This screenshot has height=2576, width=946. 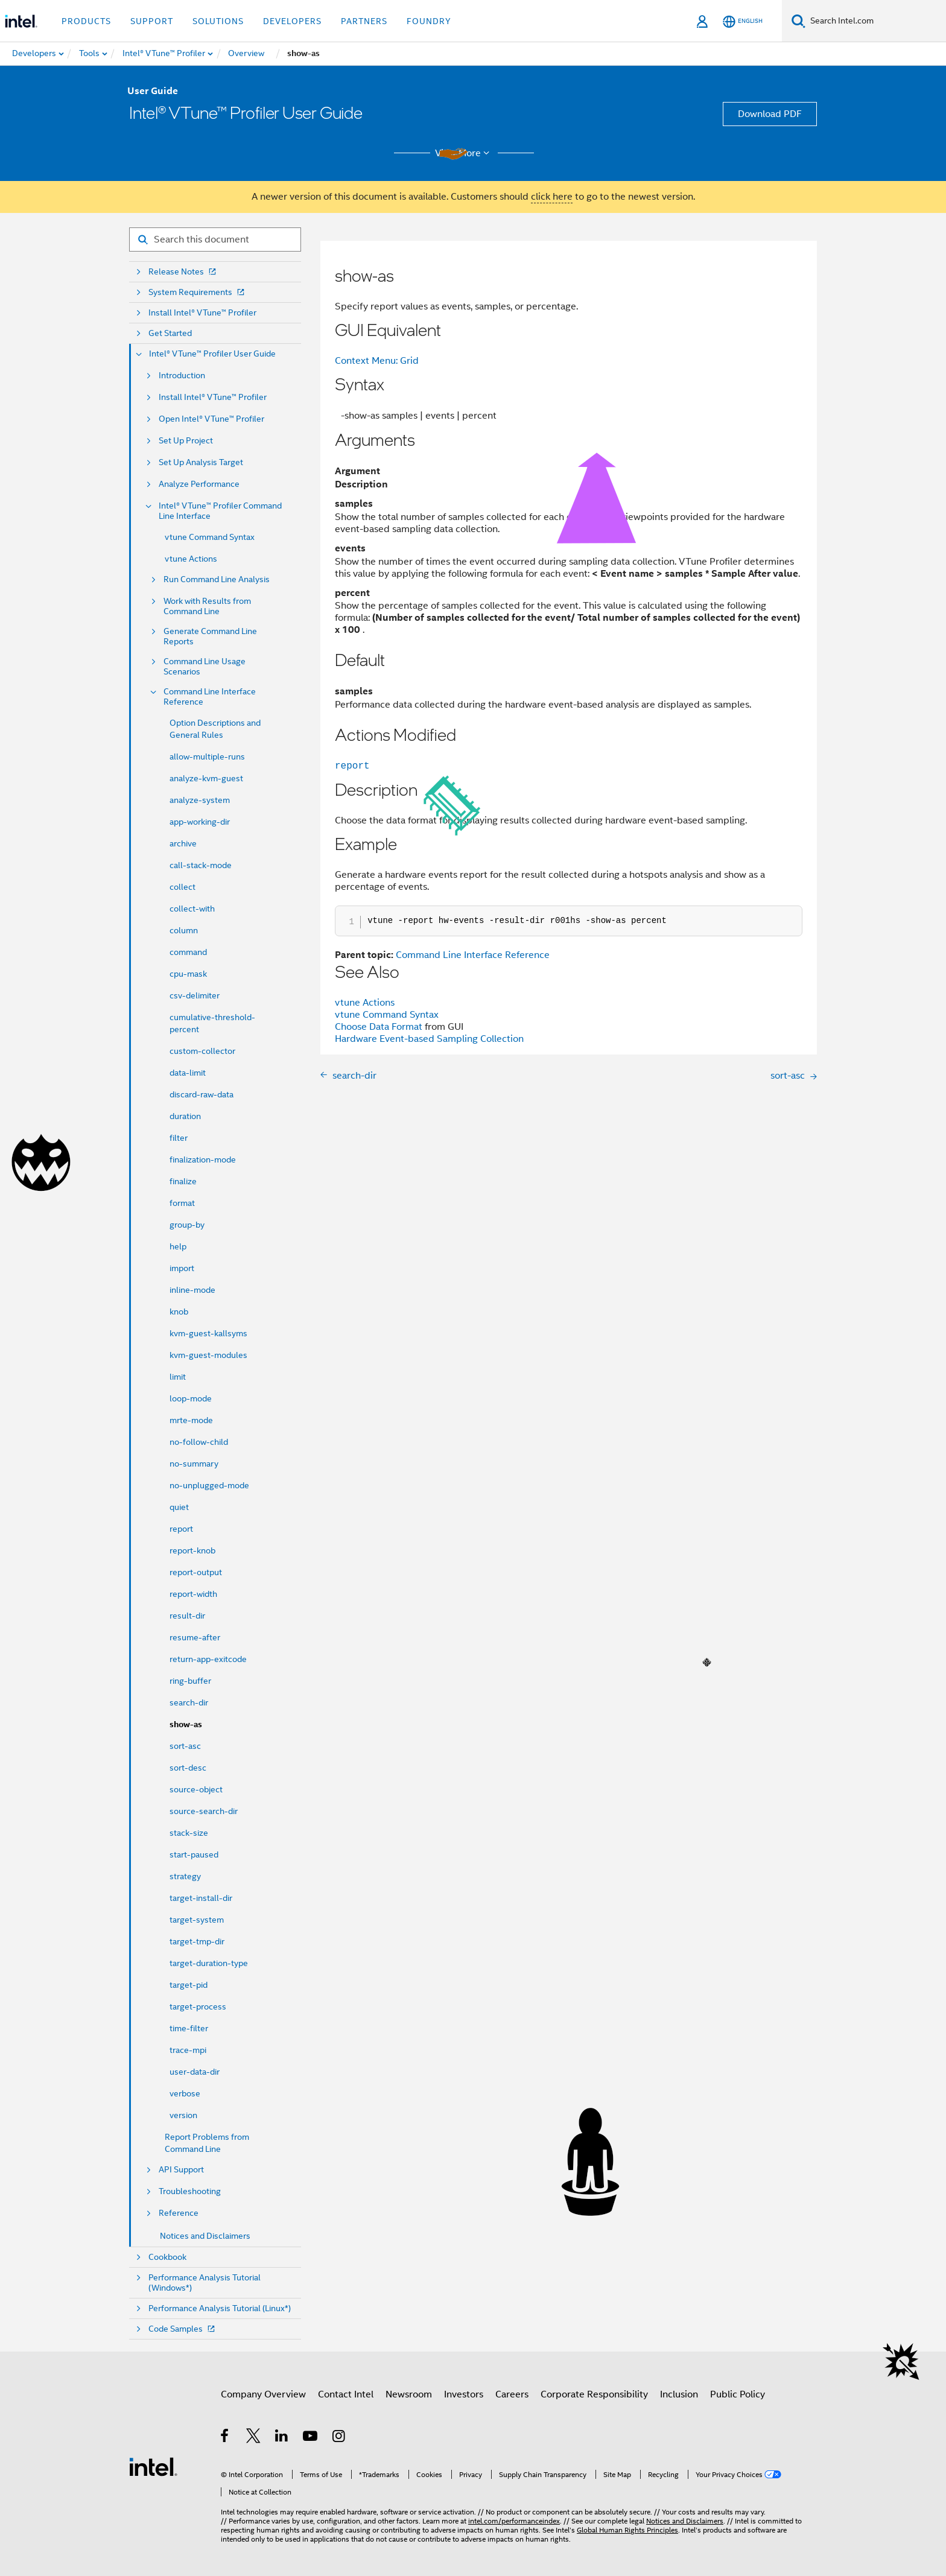 What do you see at coordinates (706, 1662) in the screenshot?
I see `select a 10-sided die for rolling` at bounding box center [706, 1662].